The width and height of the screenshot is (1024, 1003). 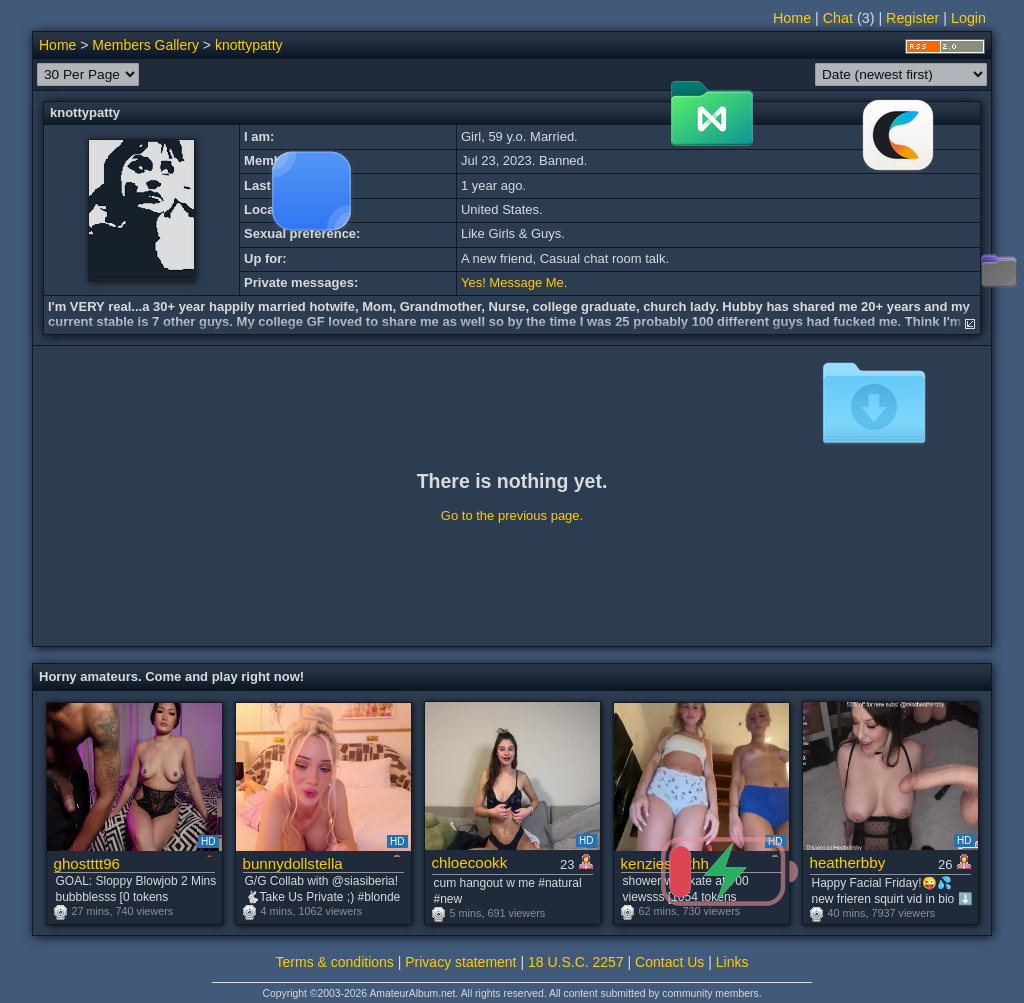 I want to click on indicates battery is critically low but currently charging, so click(x=729, y=871).